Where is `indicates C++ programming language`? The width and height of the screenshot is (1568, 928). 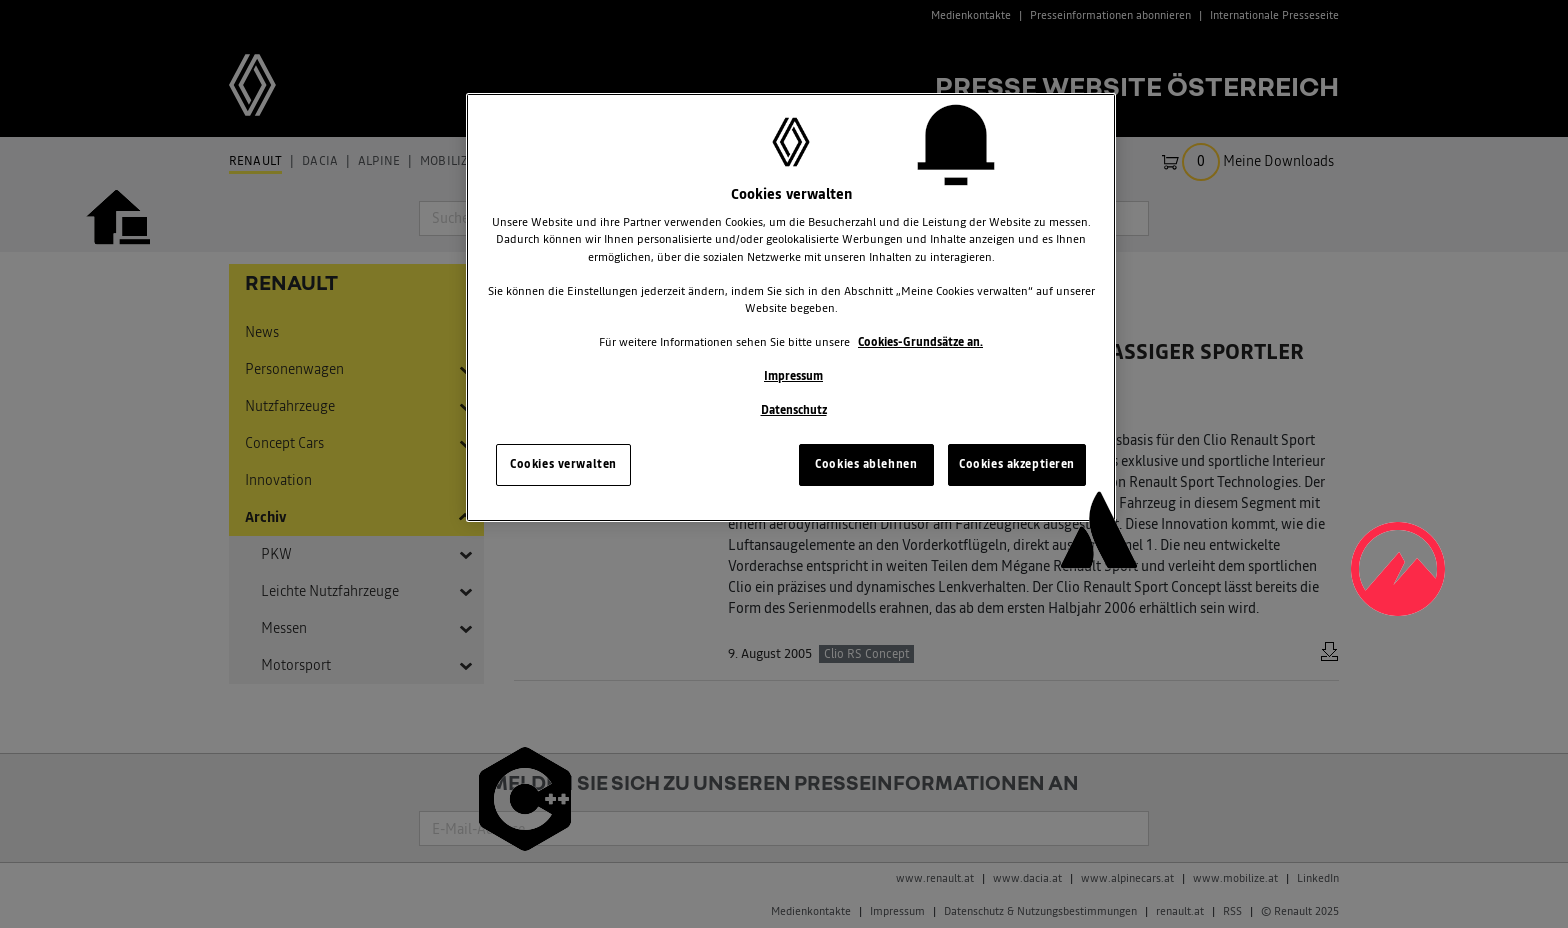
indicates C++ programming language is located at coordinates (525, 799).